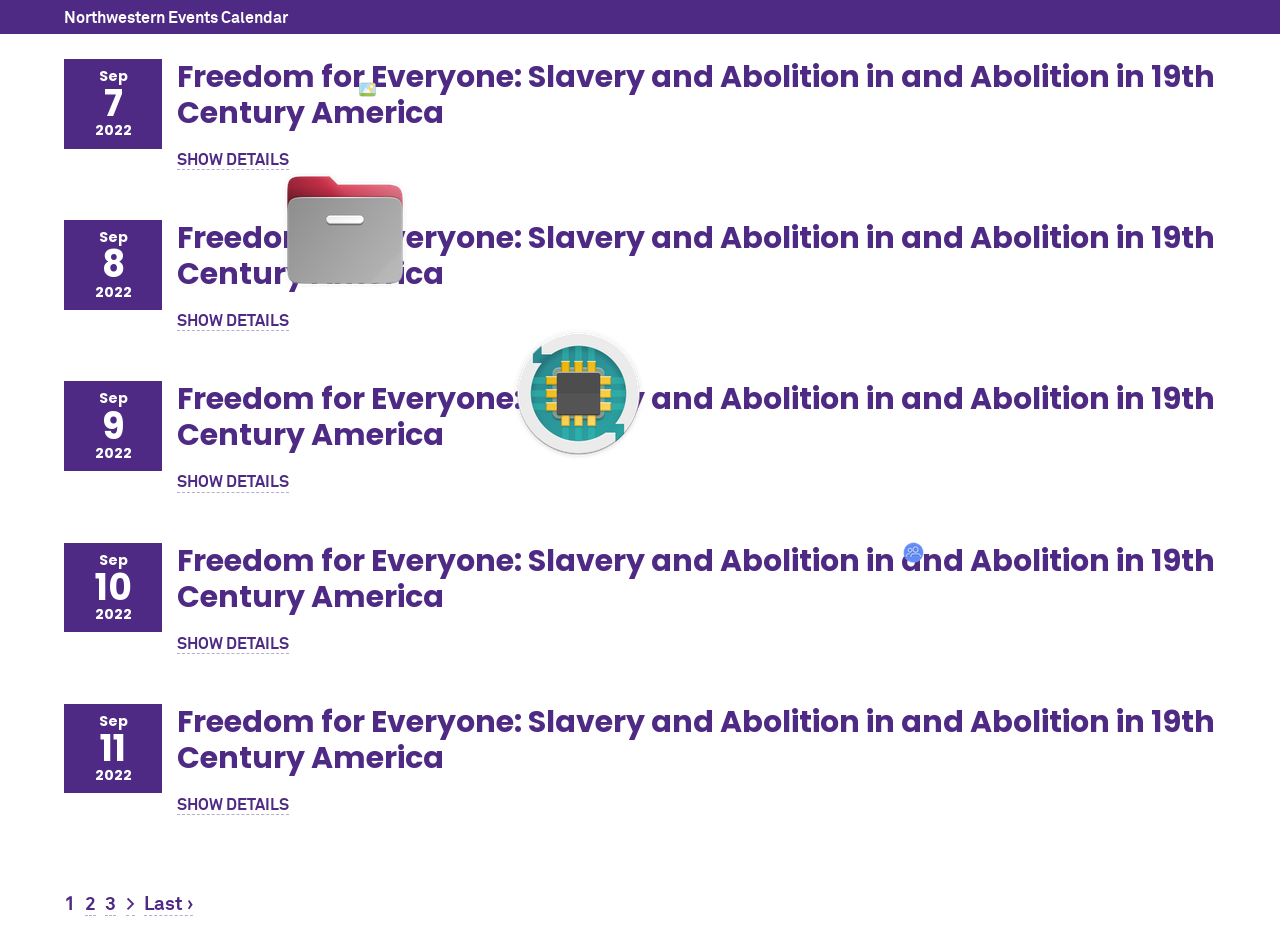 This screenshot has width=1280, height=945. I want to click on access firmware update settings, so click(578, 393).